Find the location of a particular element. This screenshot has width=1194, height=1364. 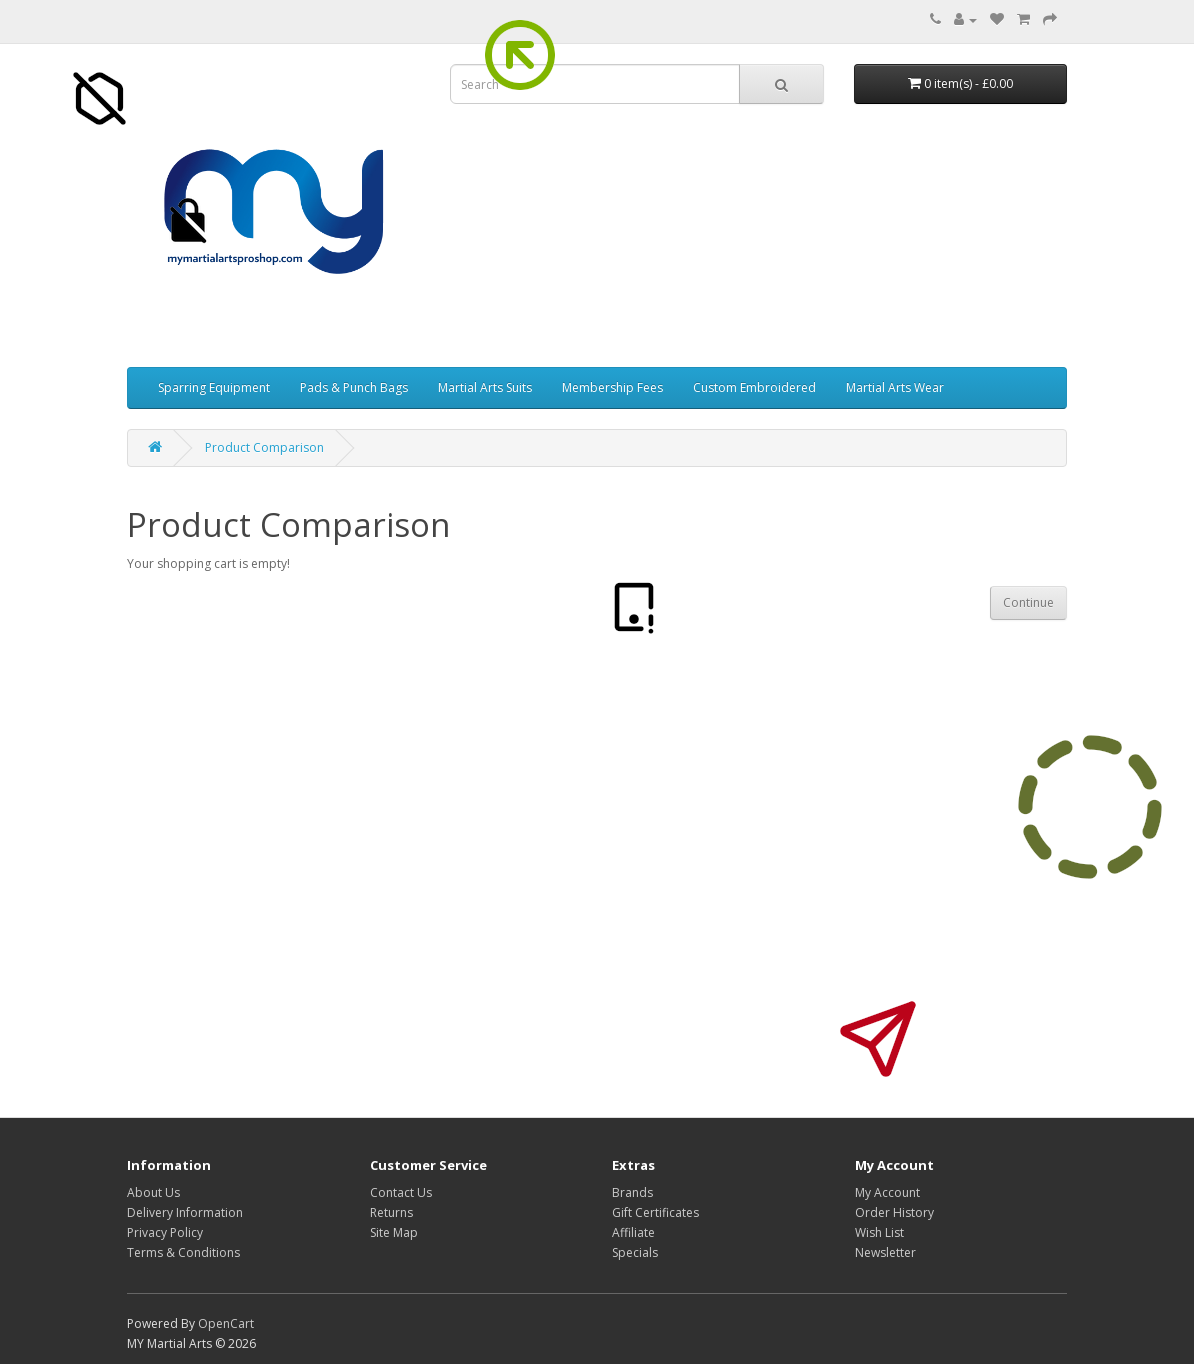

indicates loading or processing in progress is located at coordinates (1090, 807).